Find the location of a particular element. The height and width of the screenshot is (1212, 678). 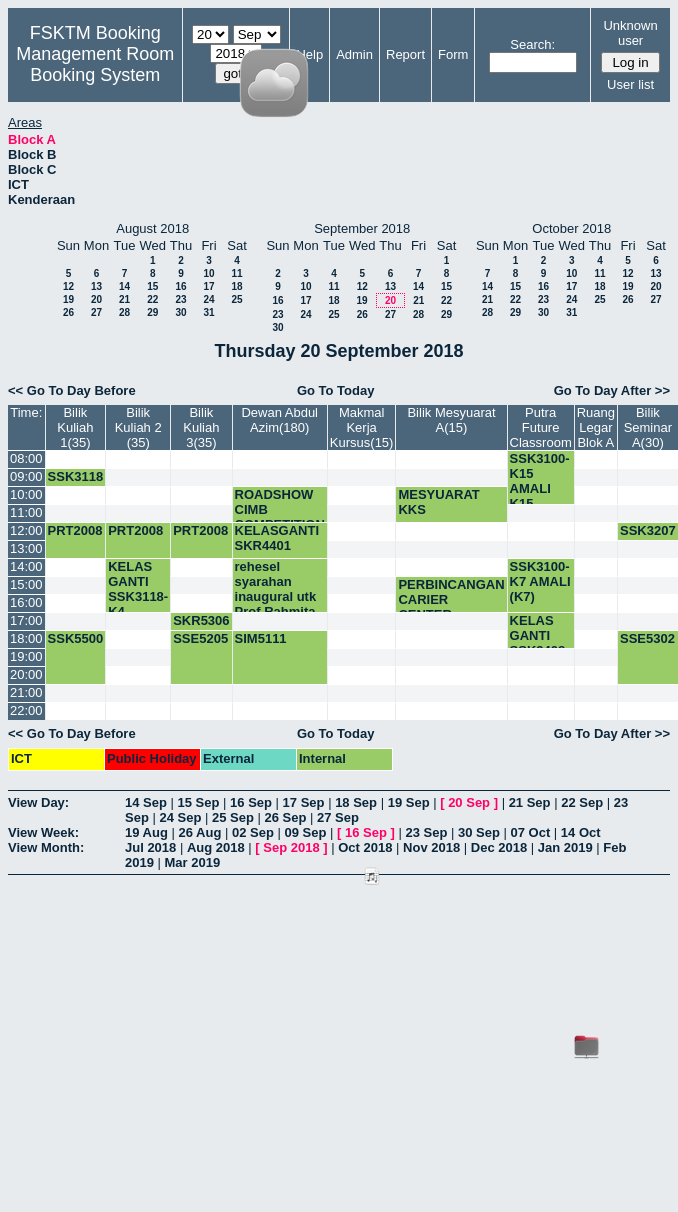

access files stored on a remote server is located at coordinates (586, 1046).